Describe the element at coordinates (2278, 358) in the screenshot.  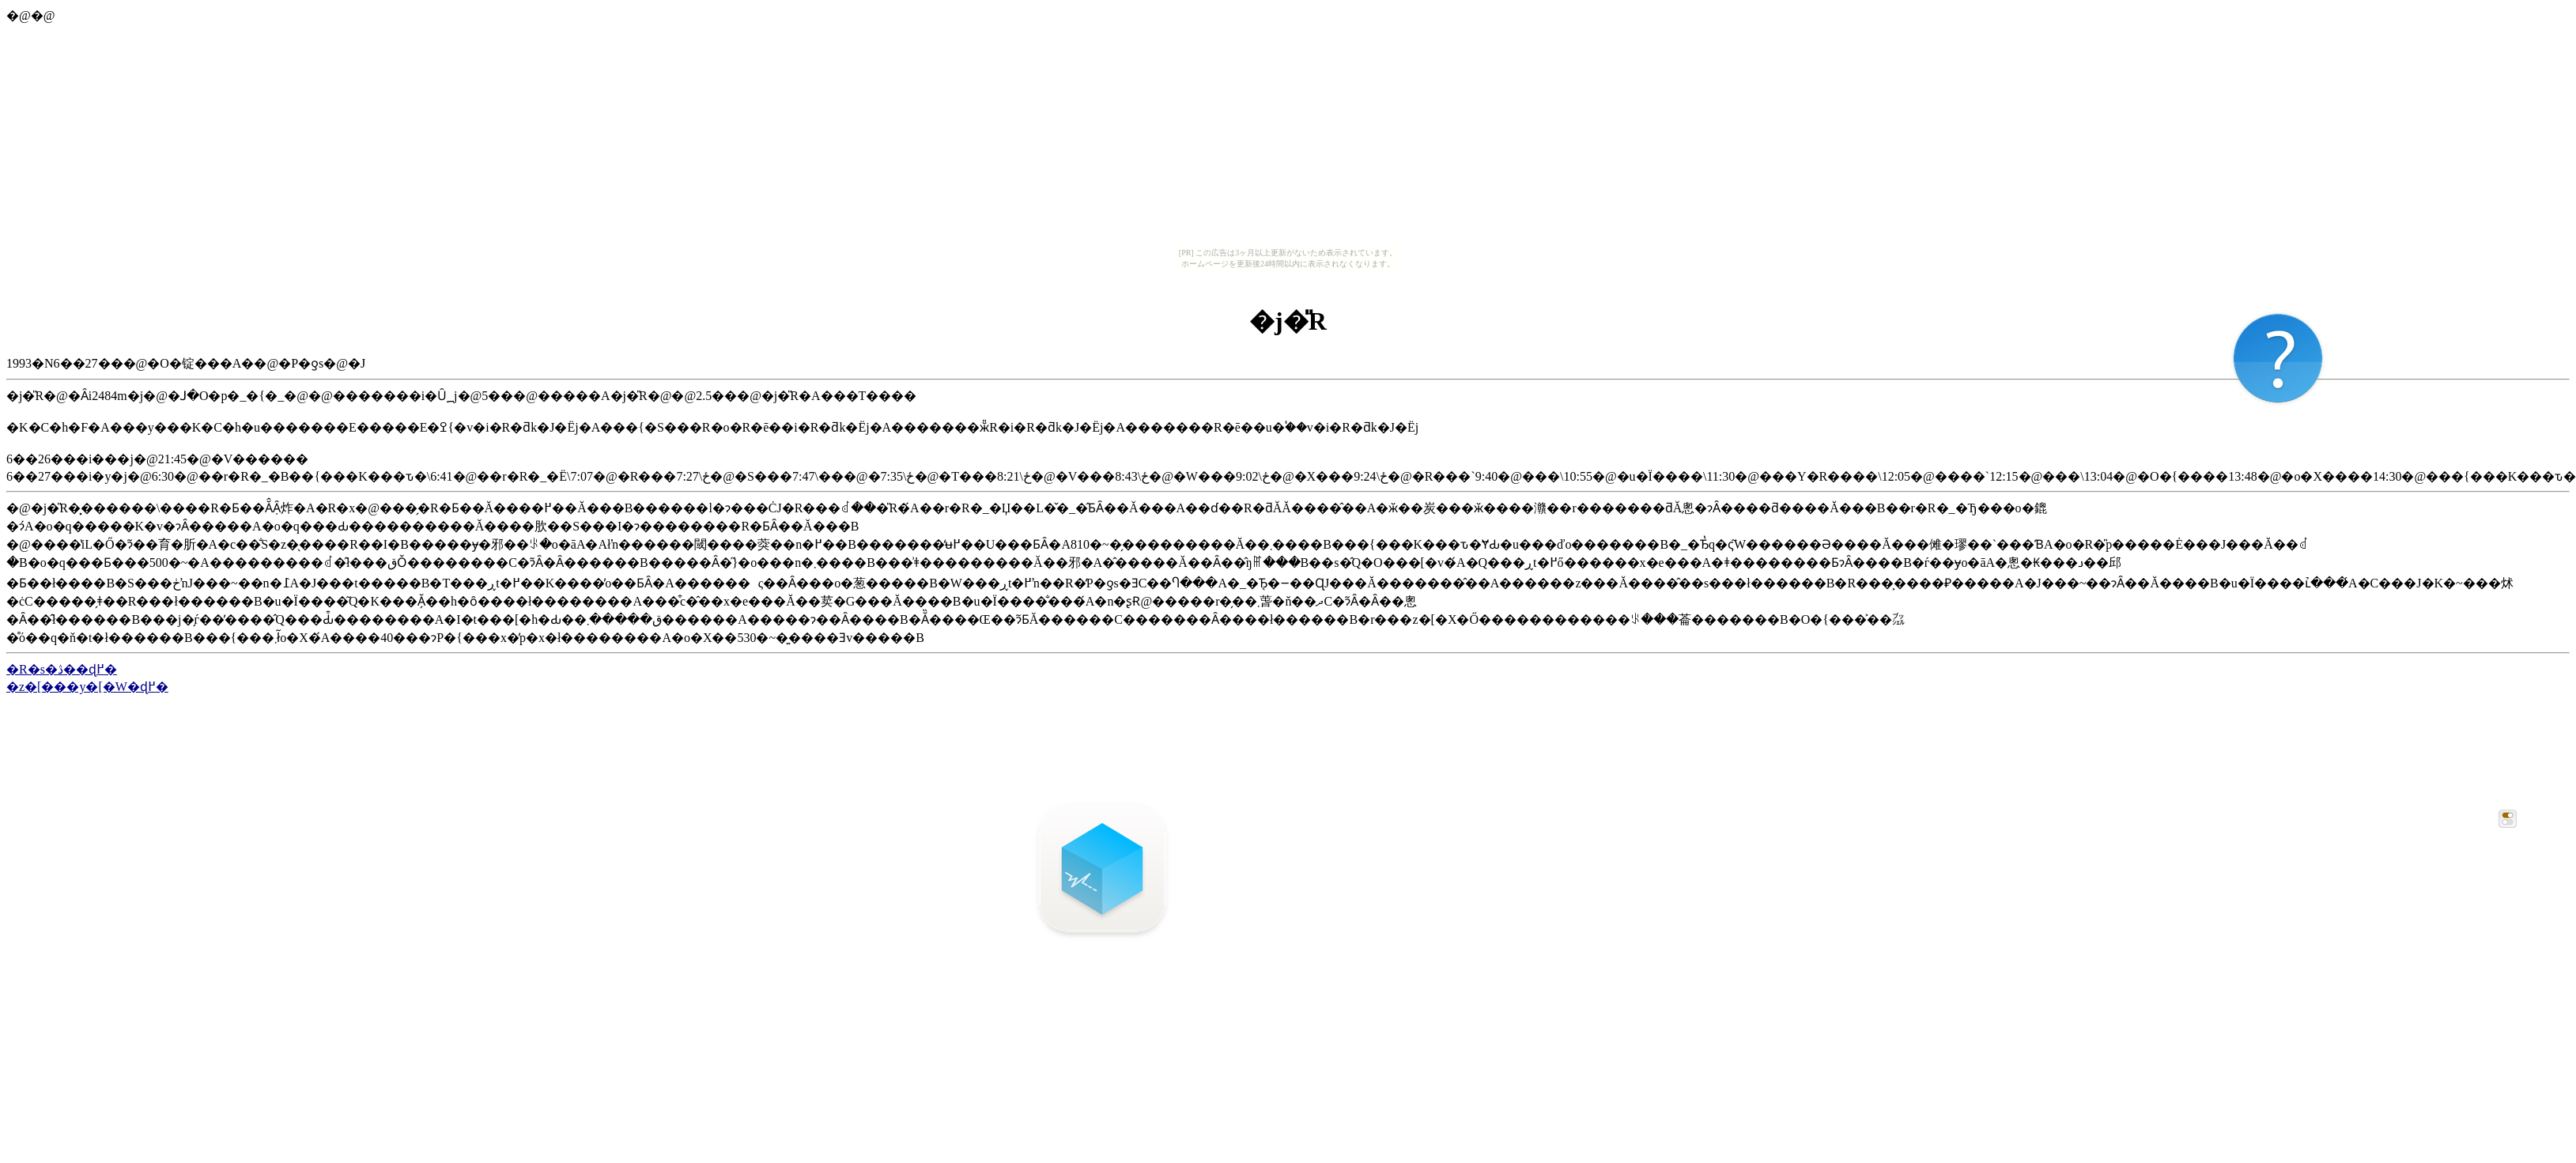
I see `open the help center or documentation` at that location.